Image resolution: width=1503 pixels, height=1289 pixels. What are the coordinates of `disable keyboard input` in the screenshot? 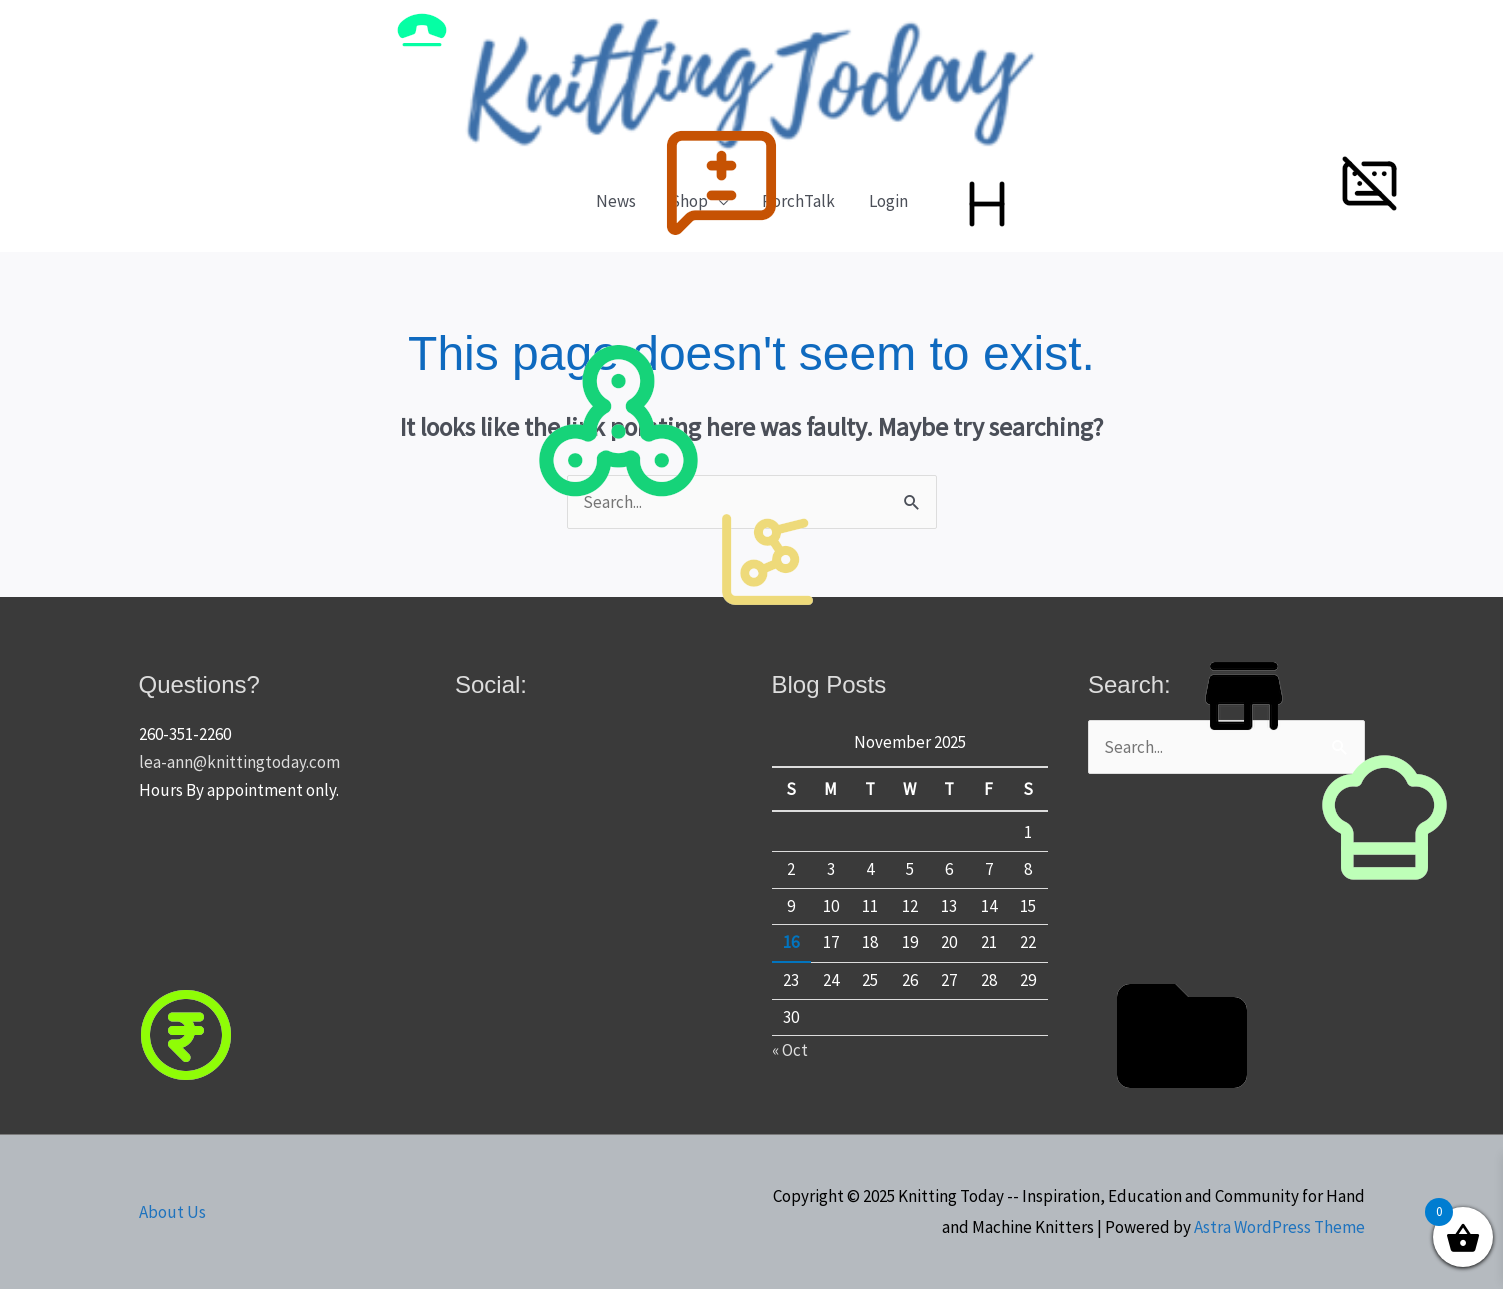 It's located at (1369, 183).